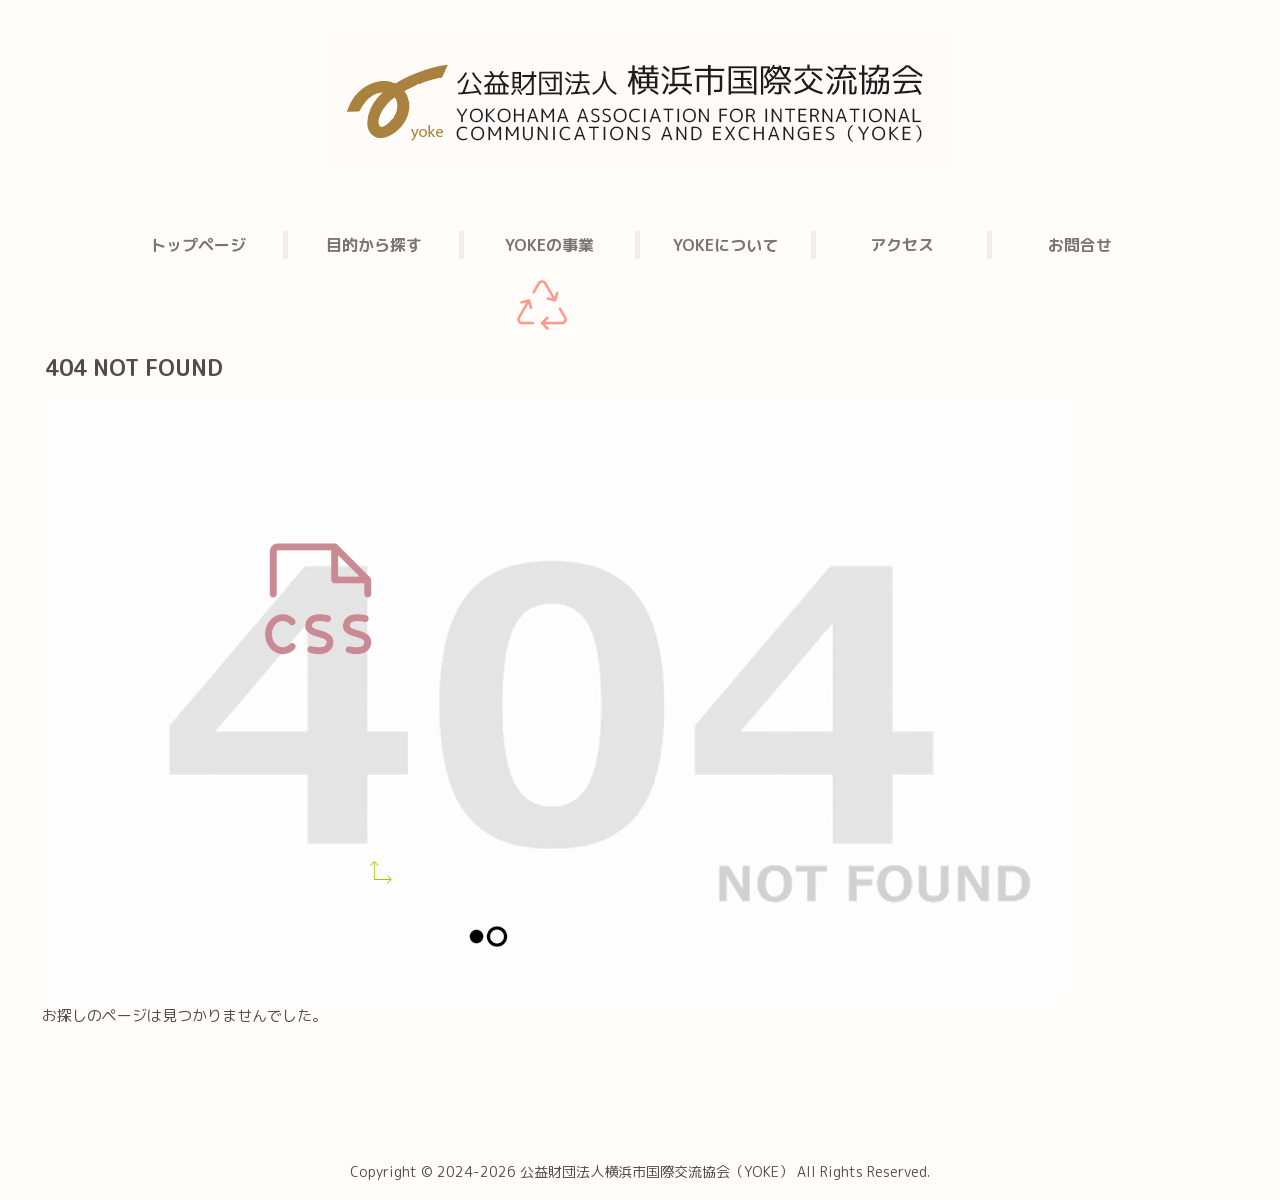 The image size is (1280, 1200). I want to click on vector path with two anchor points, so click(380, 872).